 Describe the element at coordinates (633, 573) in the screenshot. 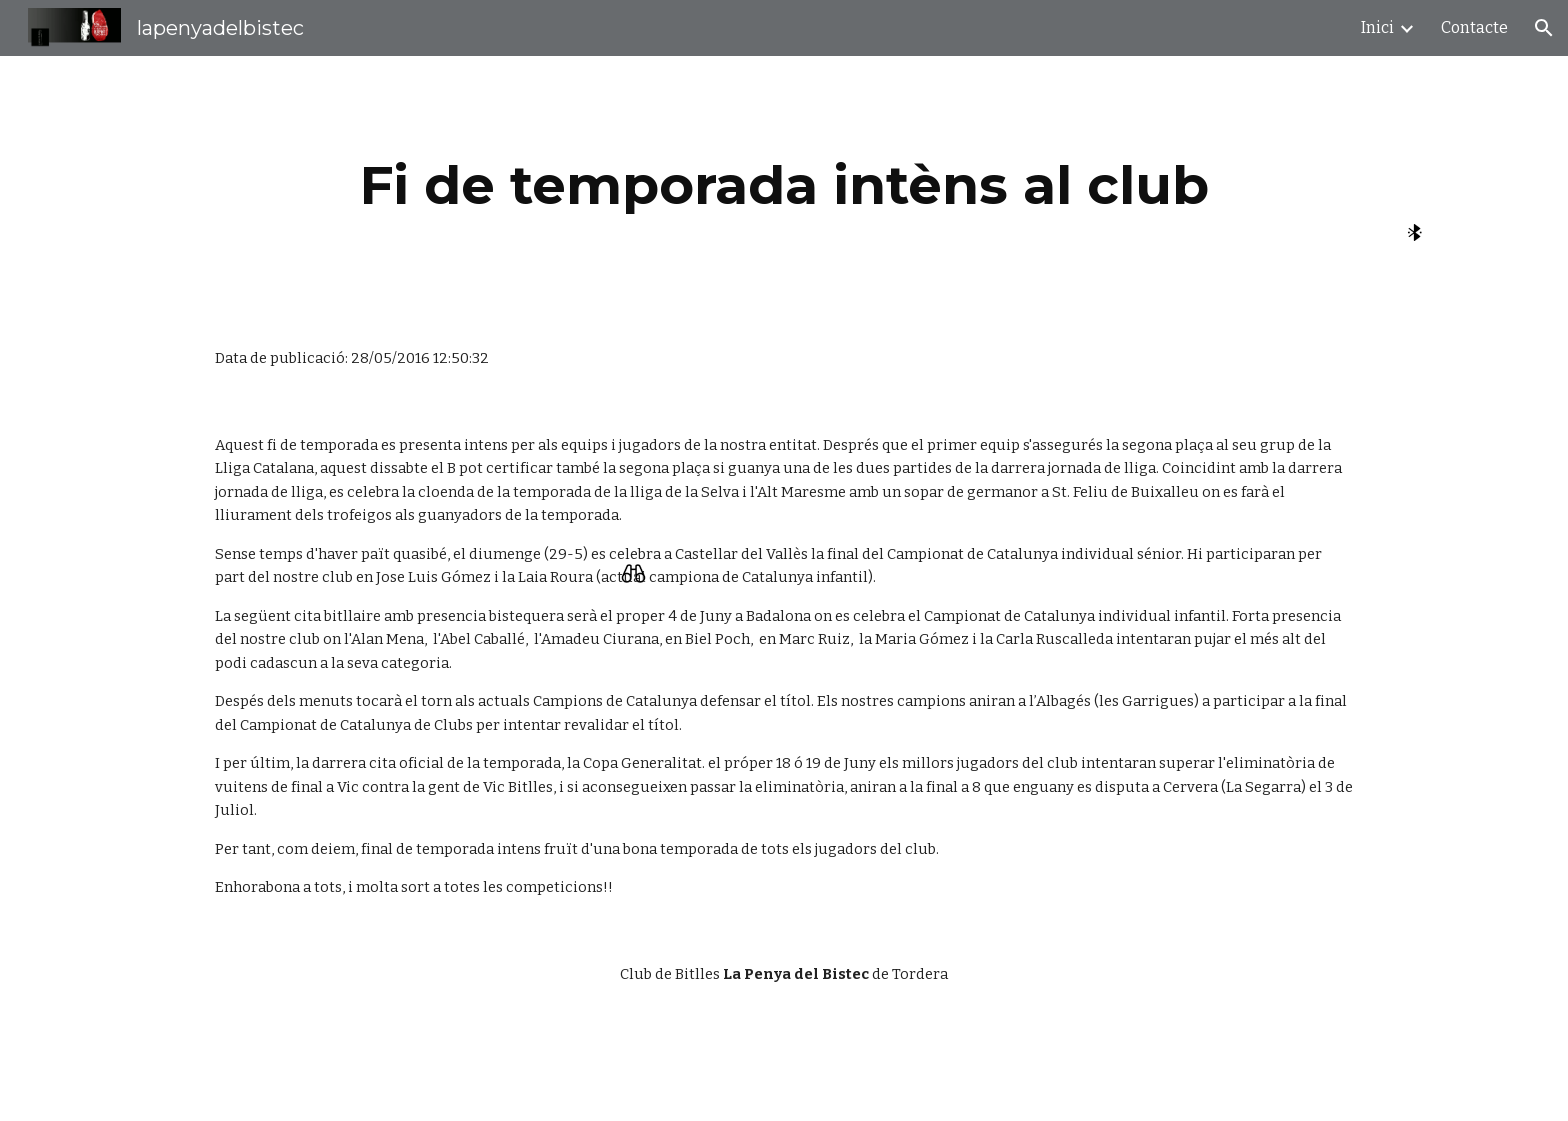

I see `search or explore content` at that location.